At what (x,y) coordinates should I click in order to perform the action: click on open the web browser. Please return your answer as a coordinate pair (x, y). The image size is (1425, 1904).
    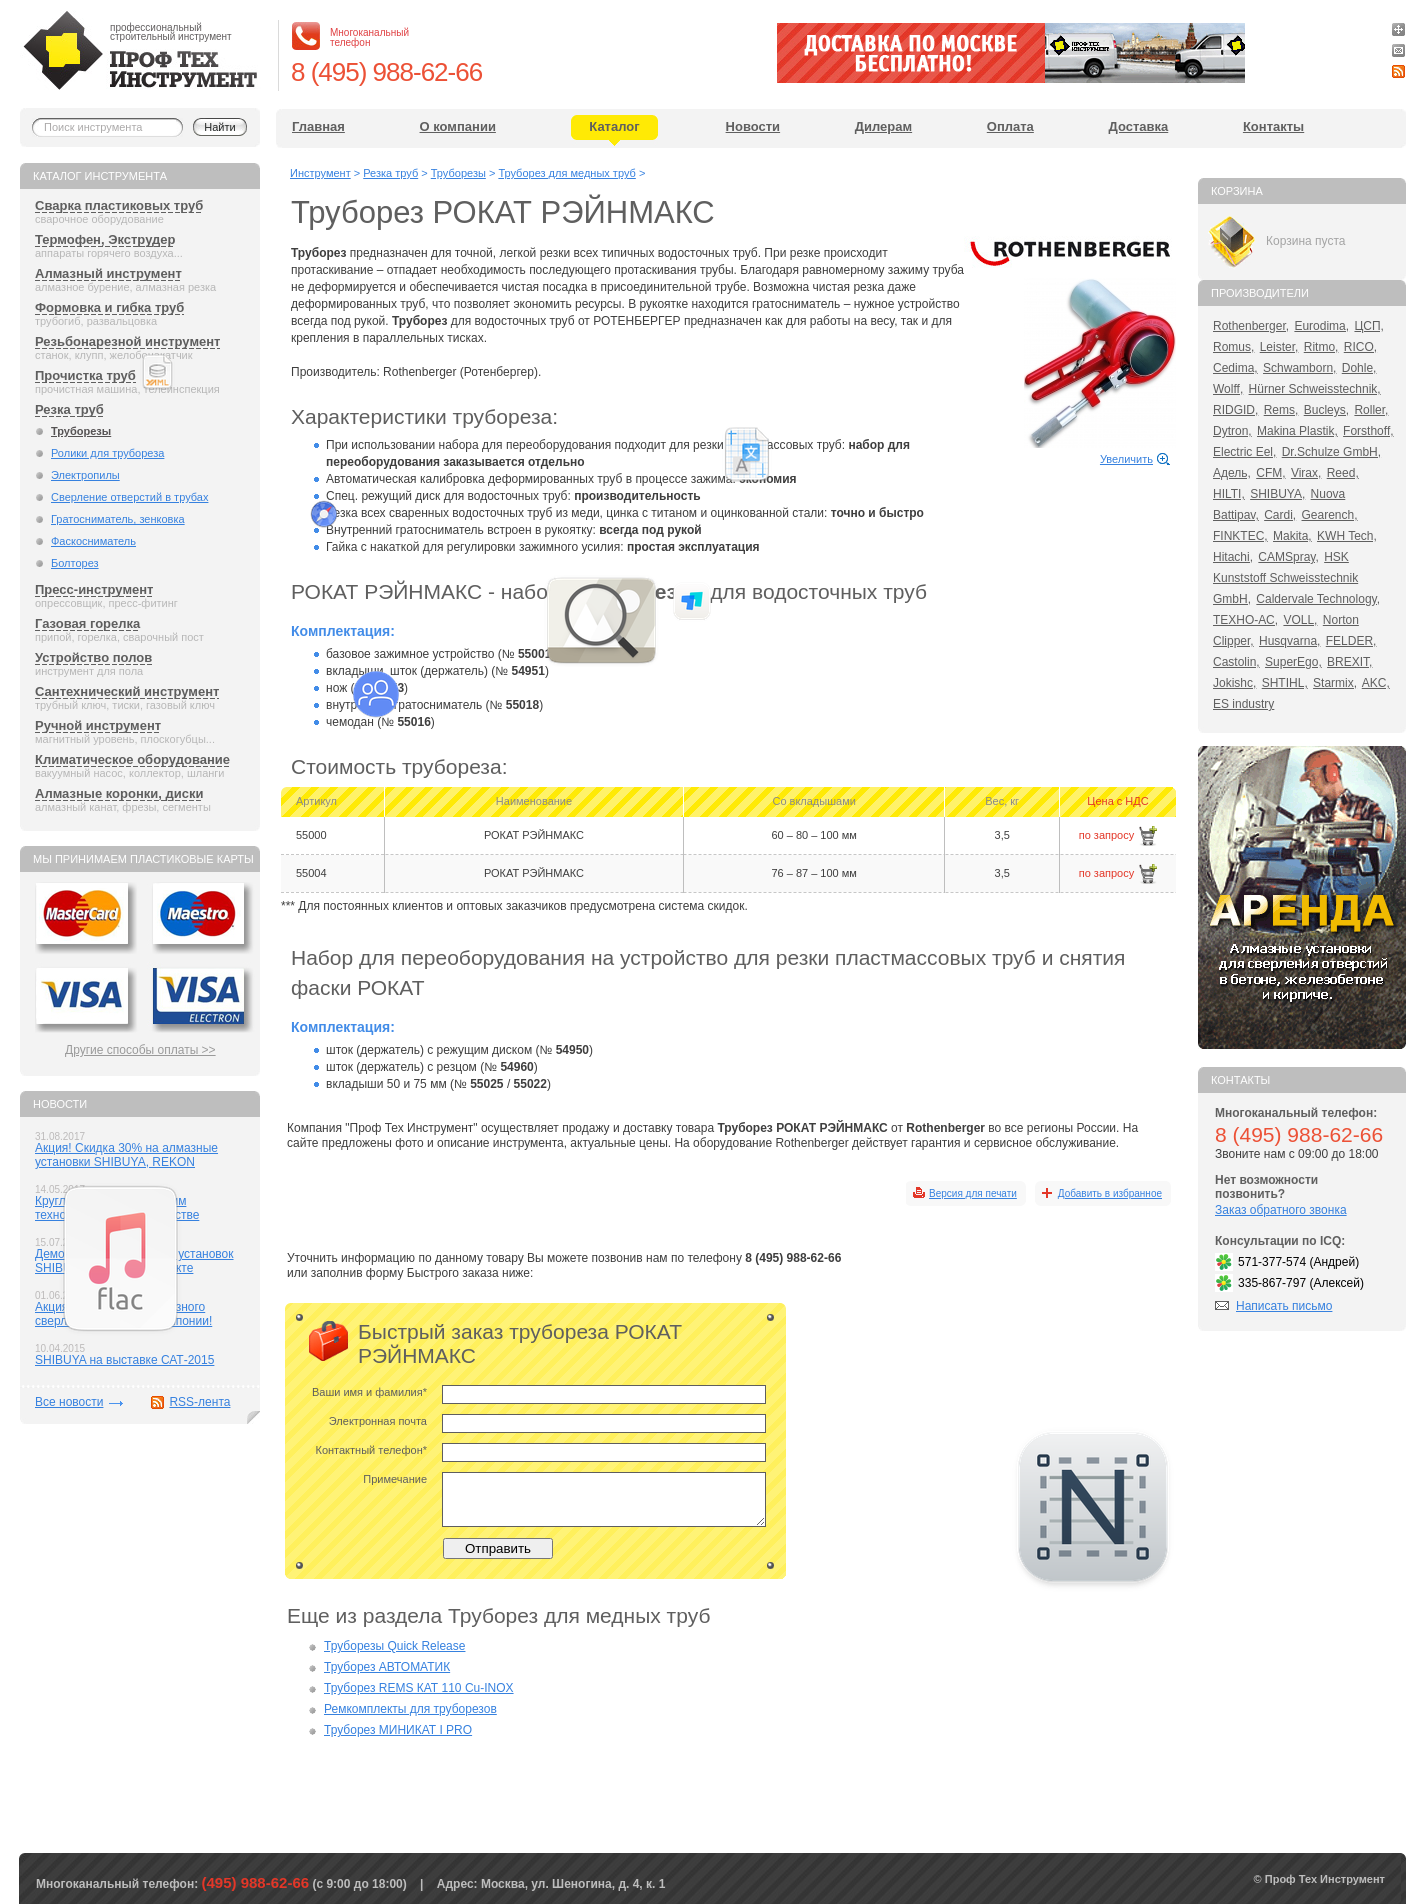
    Looking at the image, I should click on (324, 514).